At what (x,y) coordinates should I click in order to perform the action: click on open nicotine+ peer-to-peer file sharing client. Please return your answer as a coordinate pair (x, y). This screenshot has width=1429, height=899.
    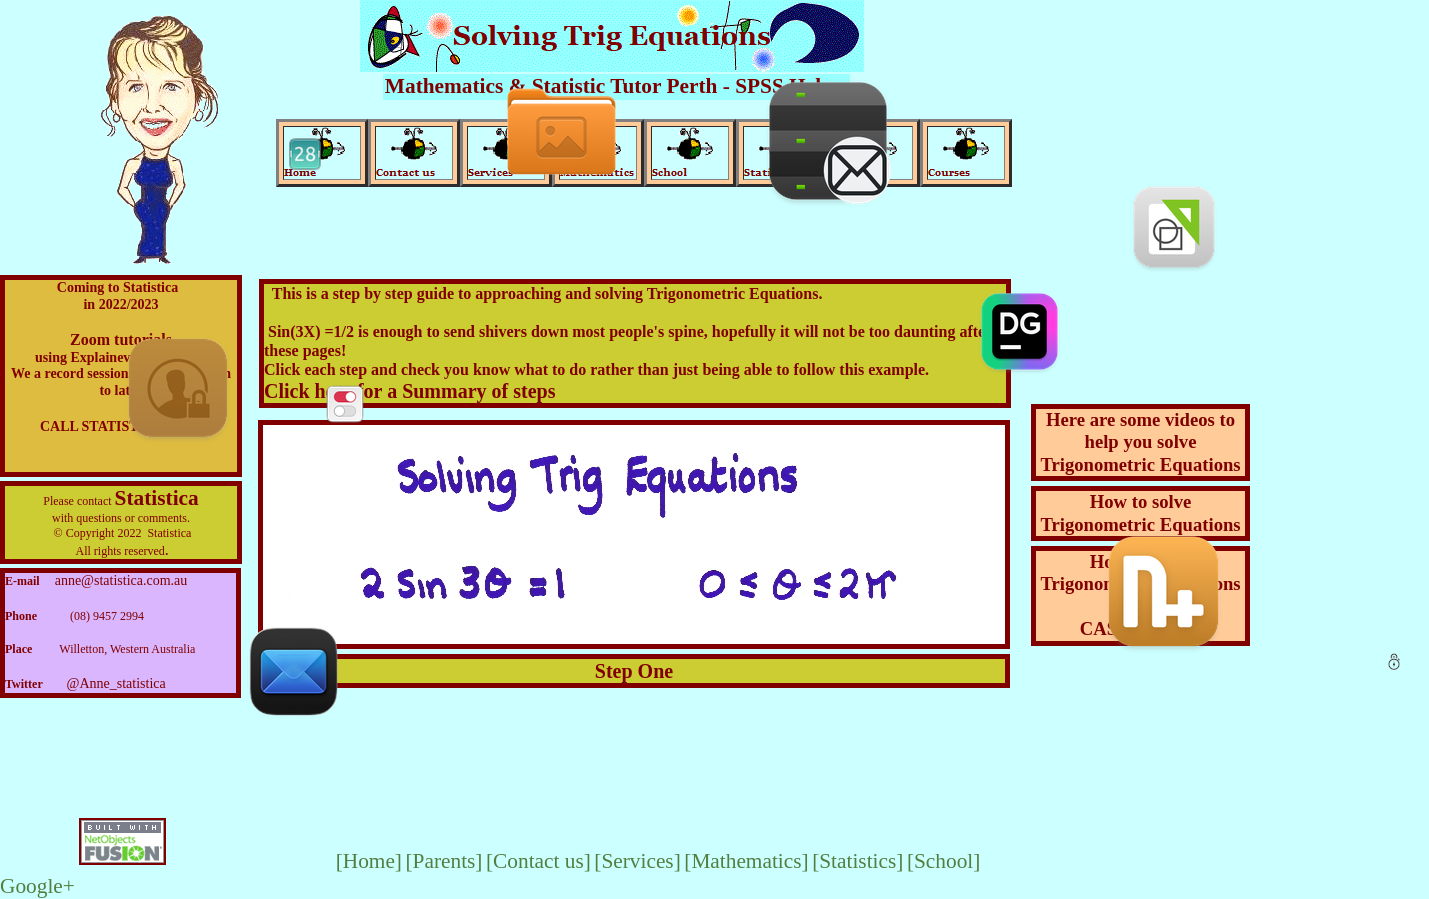
    Looking at the image, I should click on (1163, 591).